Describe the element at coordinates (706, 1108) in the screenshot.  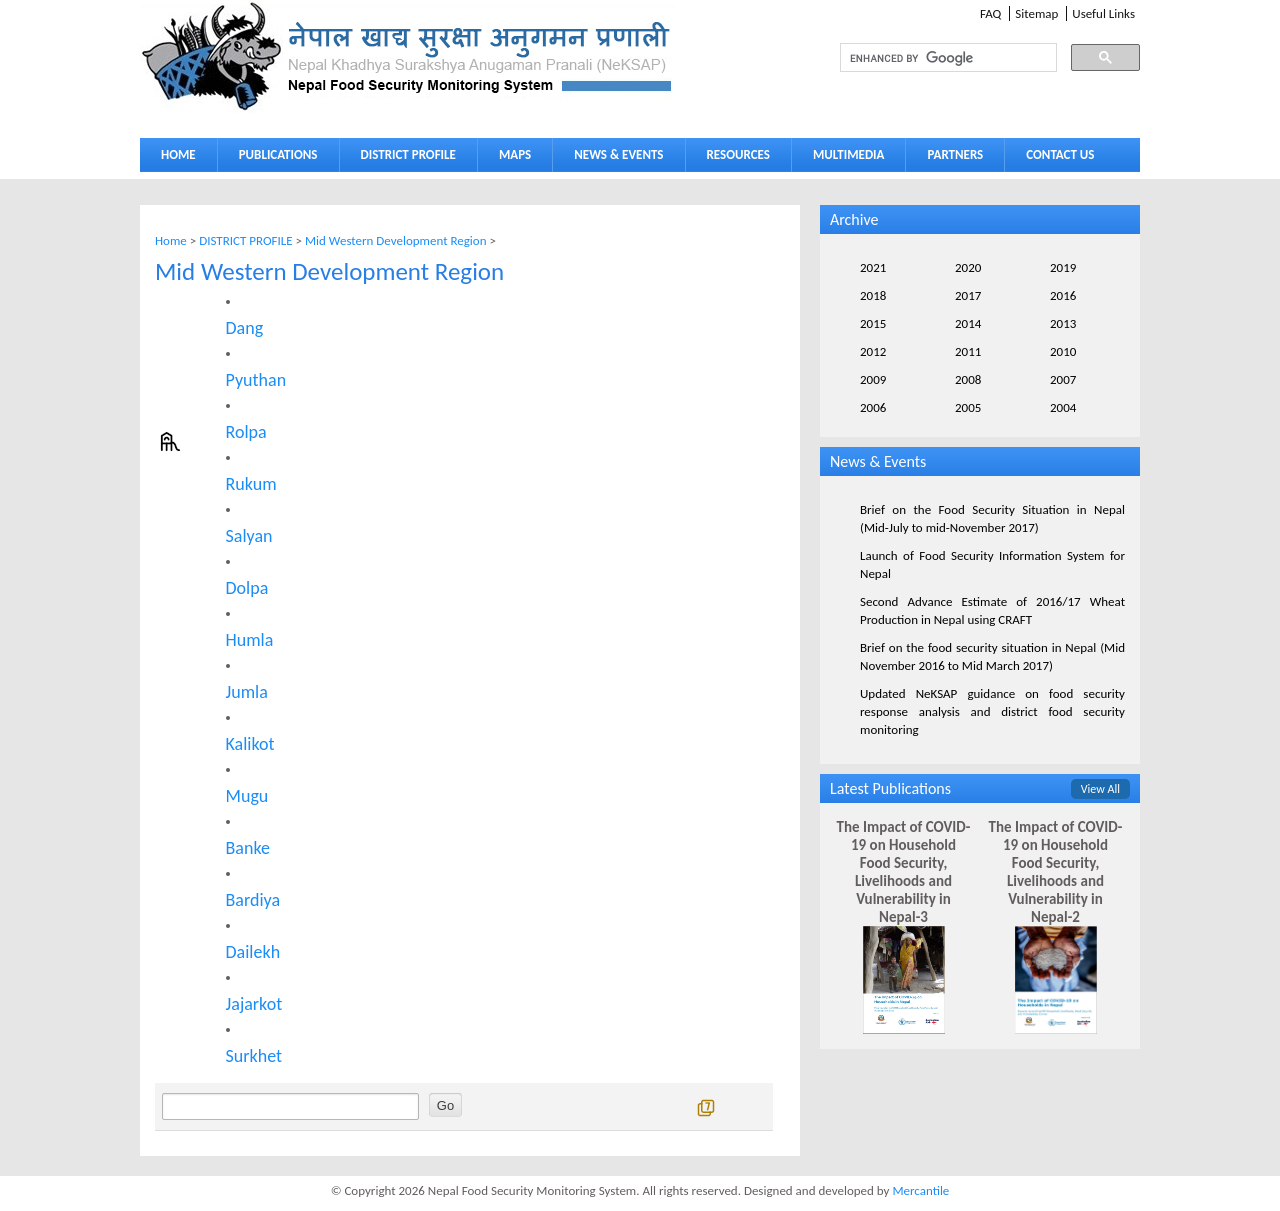
I see `view item 7 in a collection or stack` at that location.